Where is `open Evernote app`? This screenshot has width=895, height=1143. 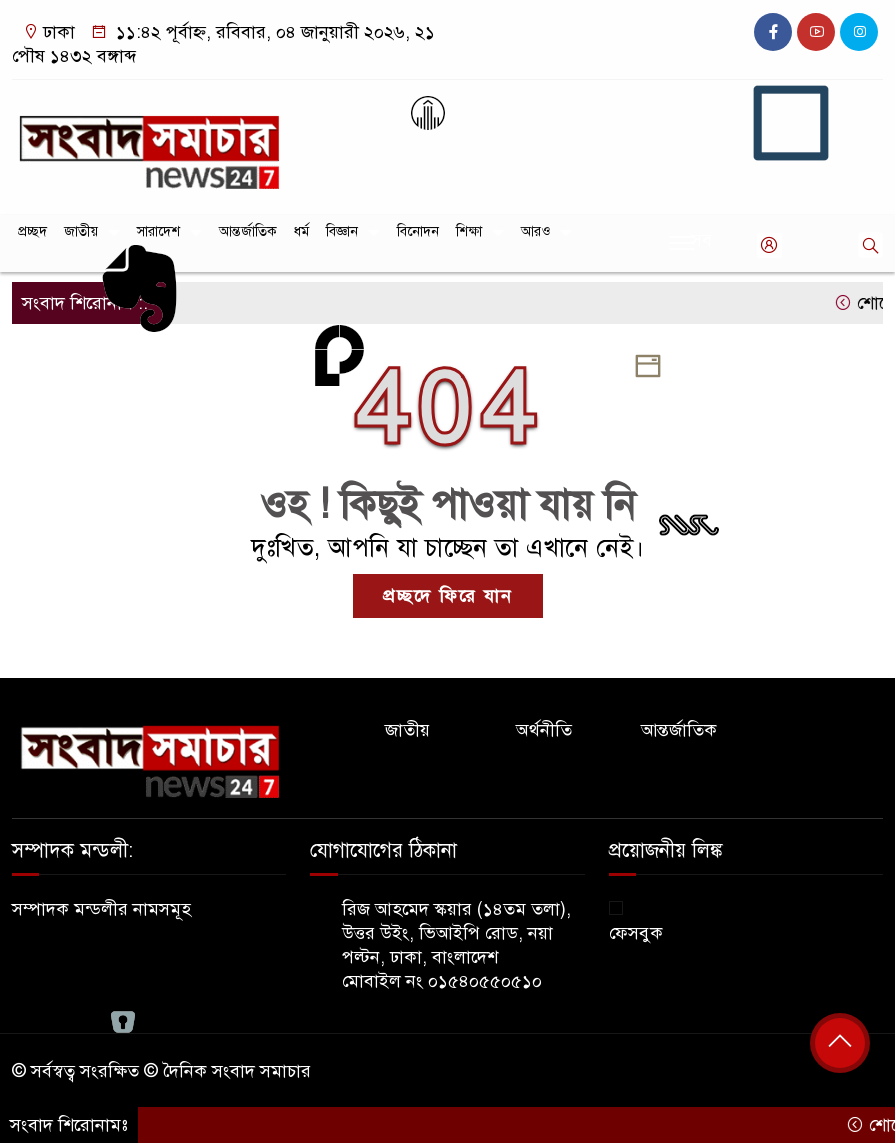
open Evernote app is located at coordinates (139, 288).